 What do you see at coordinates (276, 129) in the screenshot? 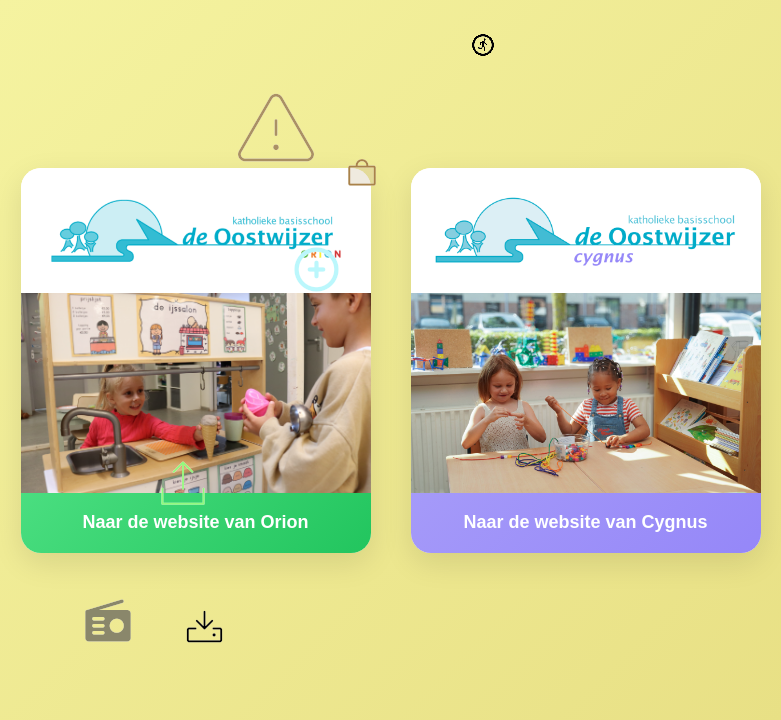
I see `indicates a warning or caution state` at bounding box center [276, 129].